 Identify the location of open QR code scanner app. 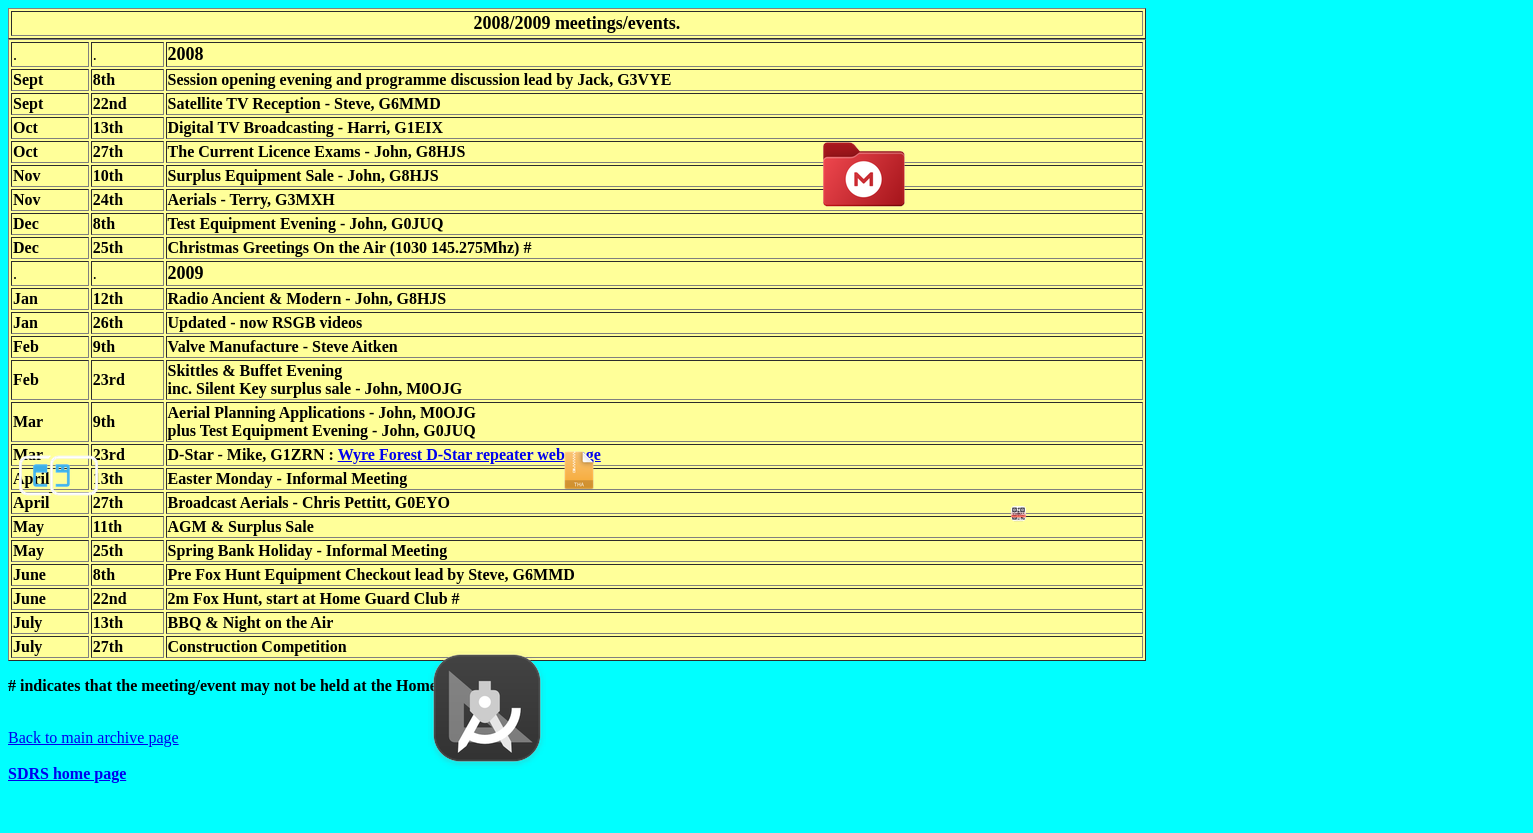
(1018, 513).